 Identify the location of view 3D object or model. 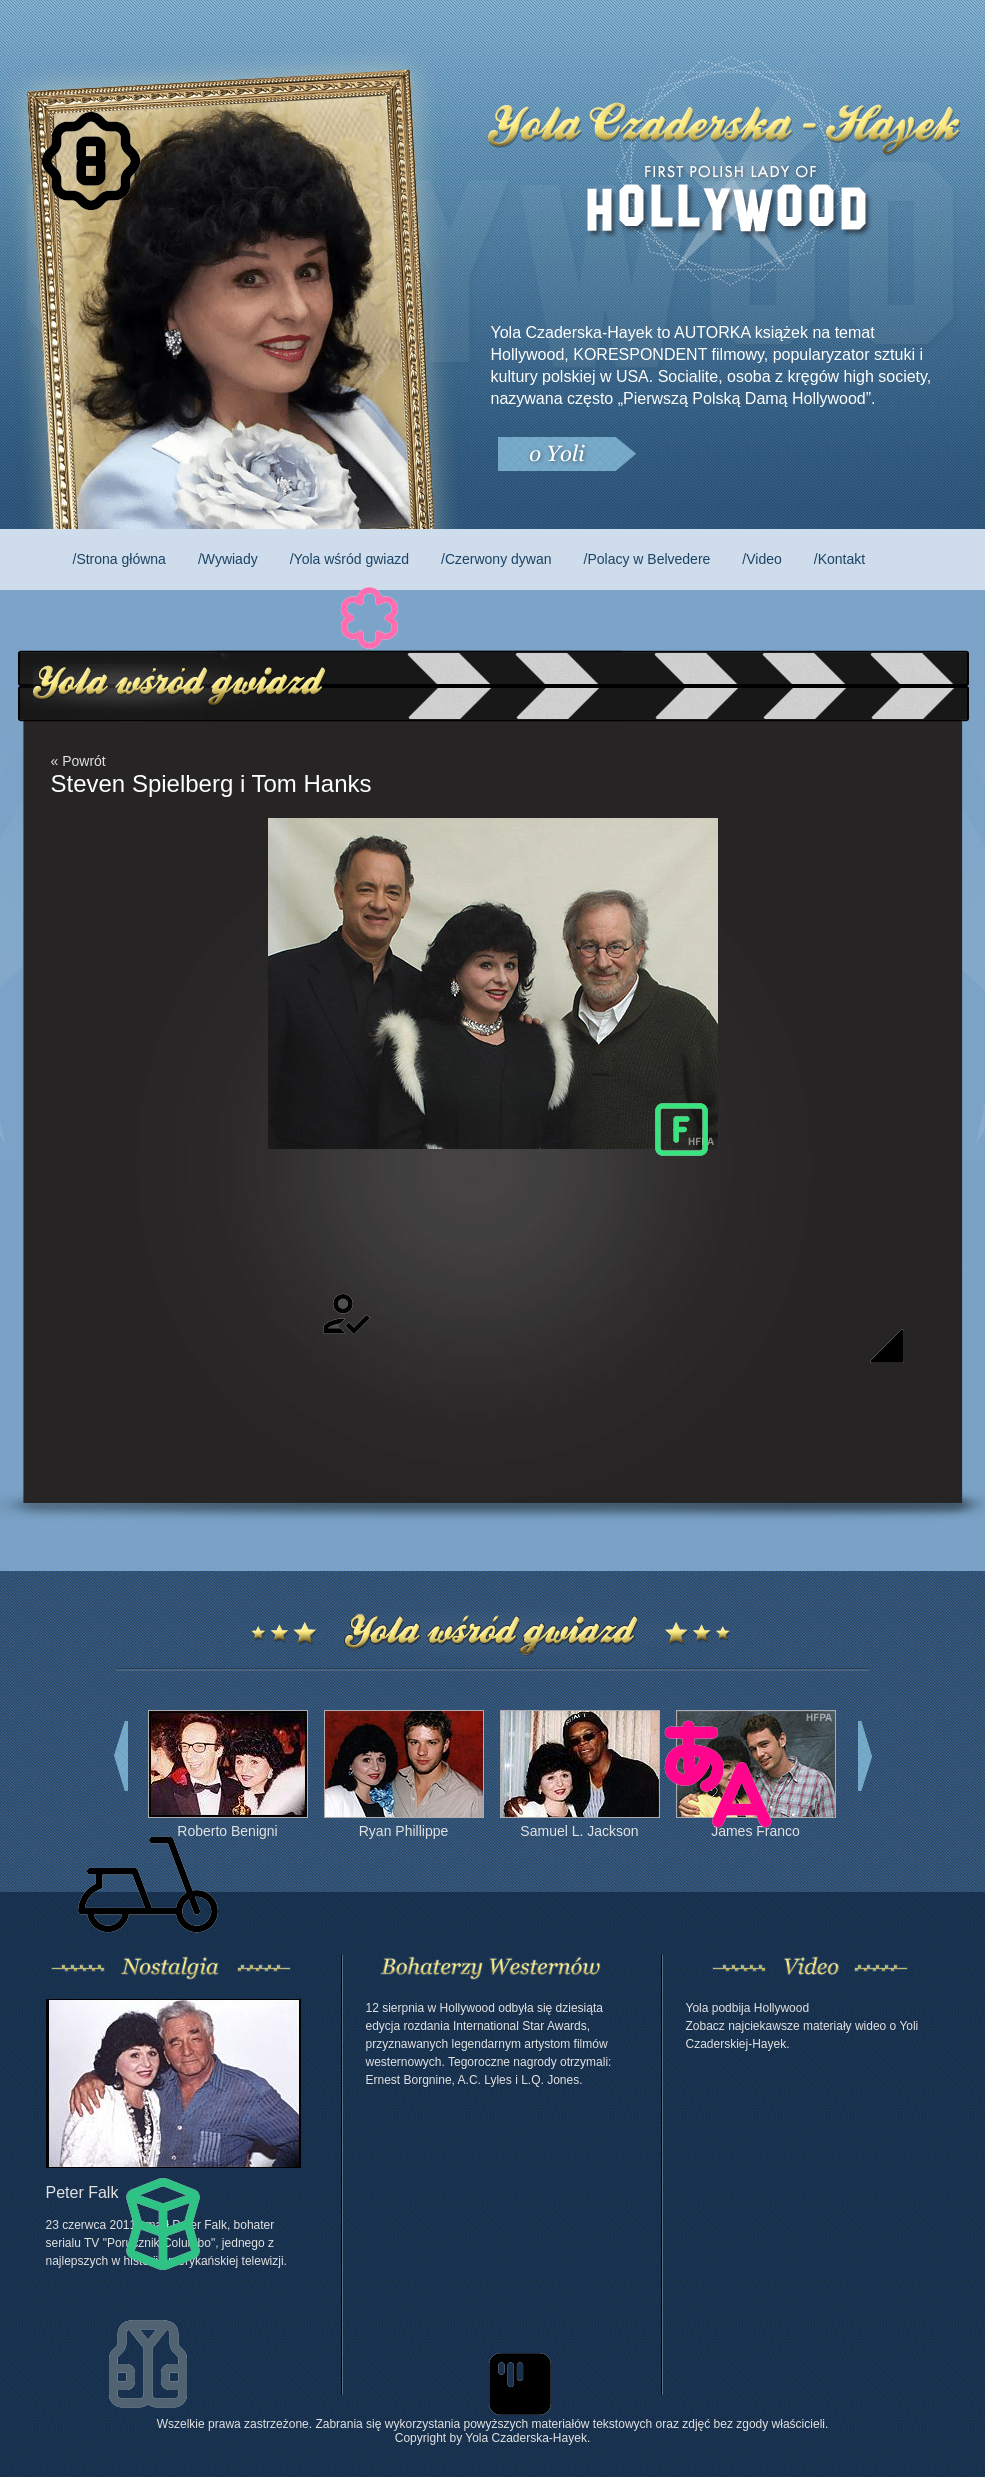
(163, 2224).